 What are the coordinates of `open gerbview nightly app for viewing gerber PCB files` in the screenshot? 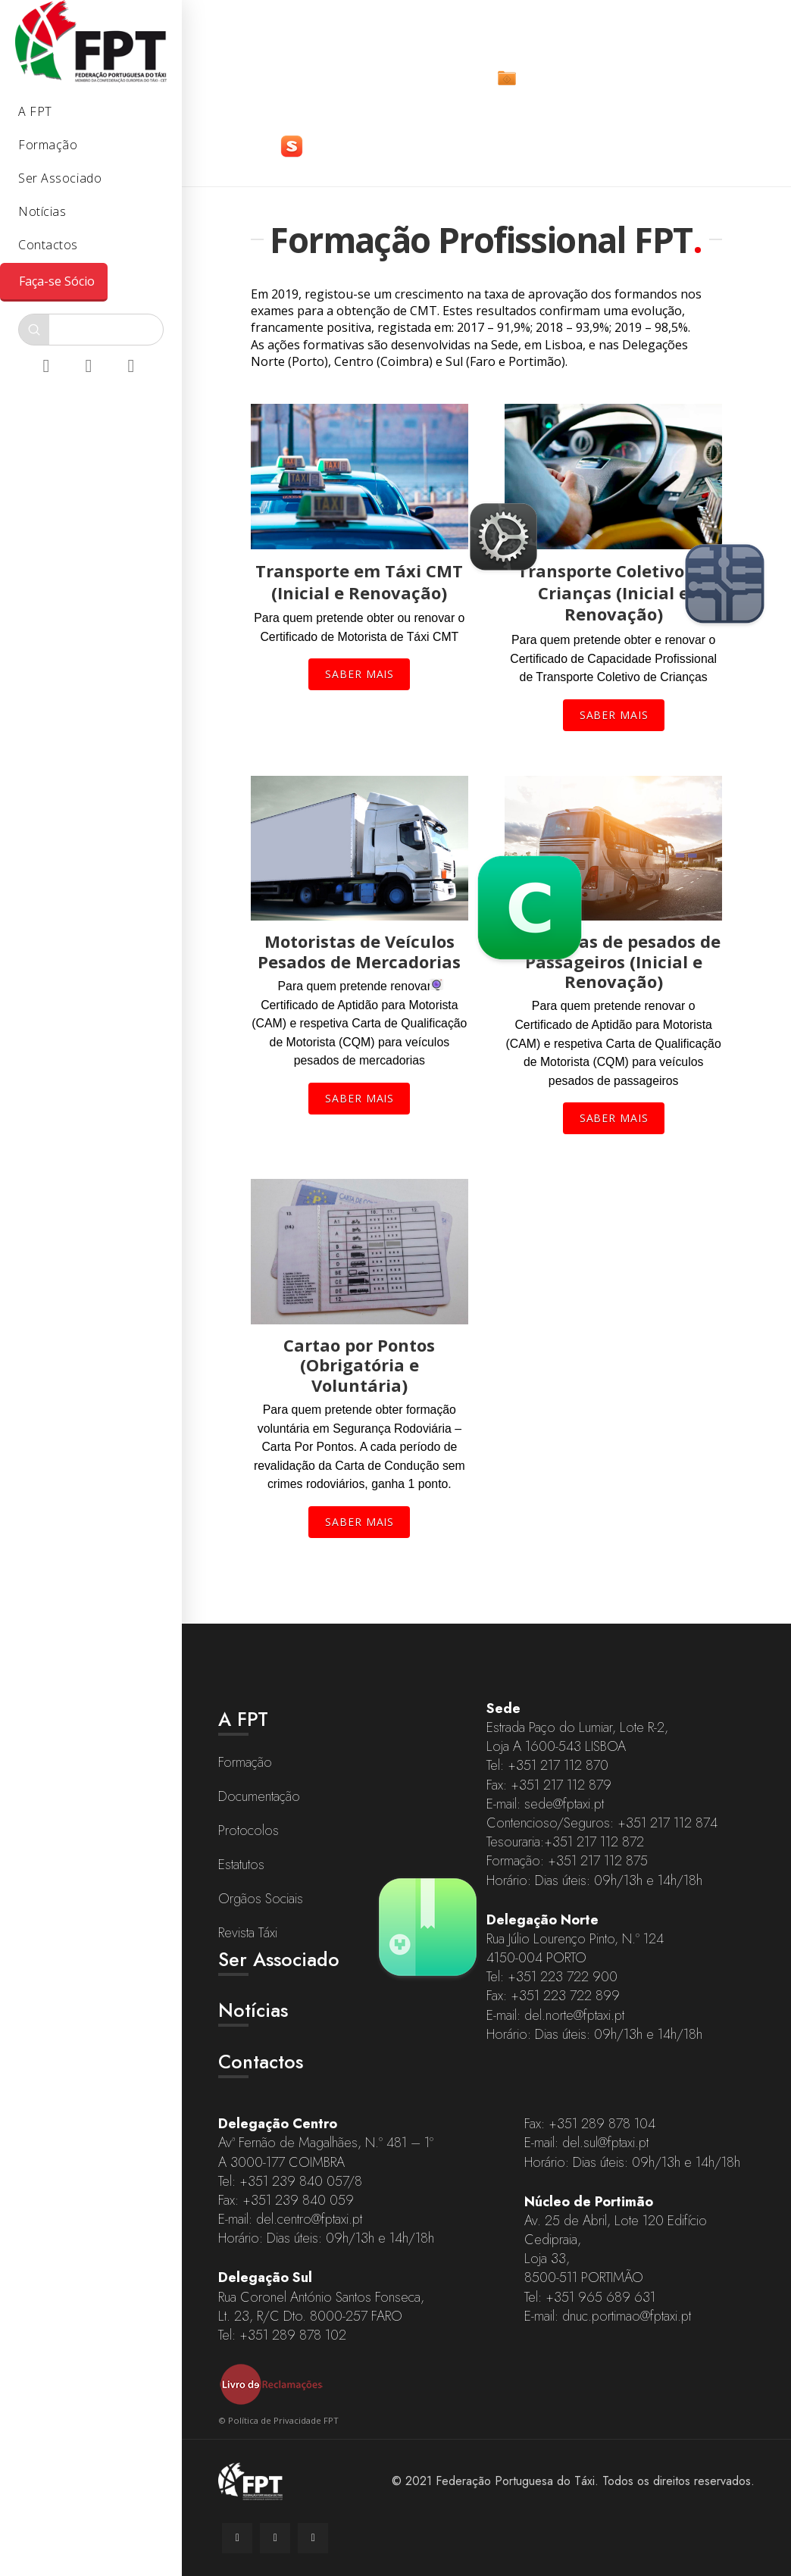 It's located at (724, 583).